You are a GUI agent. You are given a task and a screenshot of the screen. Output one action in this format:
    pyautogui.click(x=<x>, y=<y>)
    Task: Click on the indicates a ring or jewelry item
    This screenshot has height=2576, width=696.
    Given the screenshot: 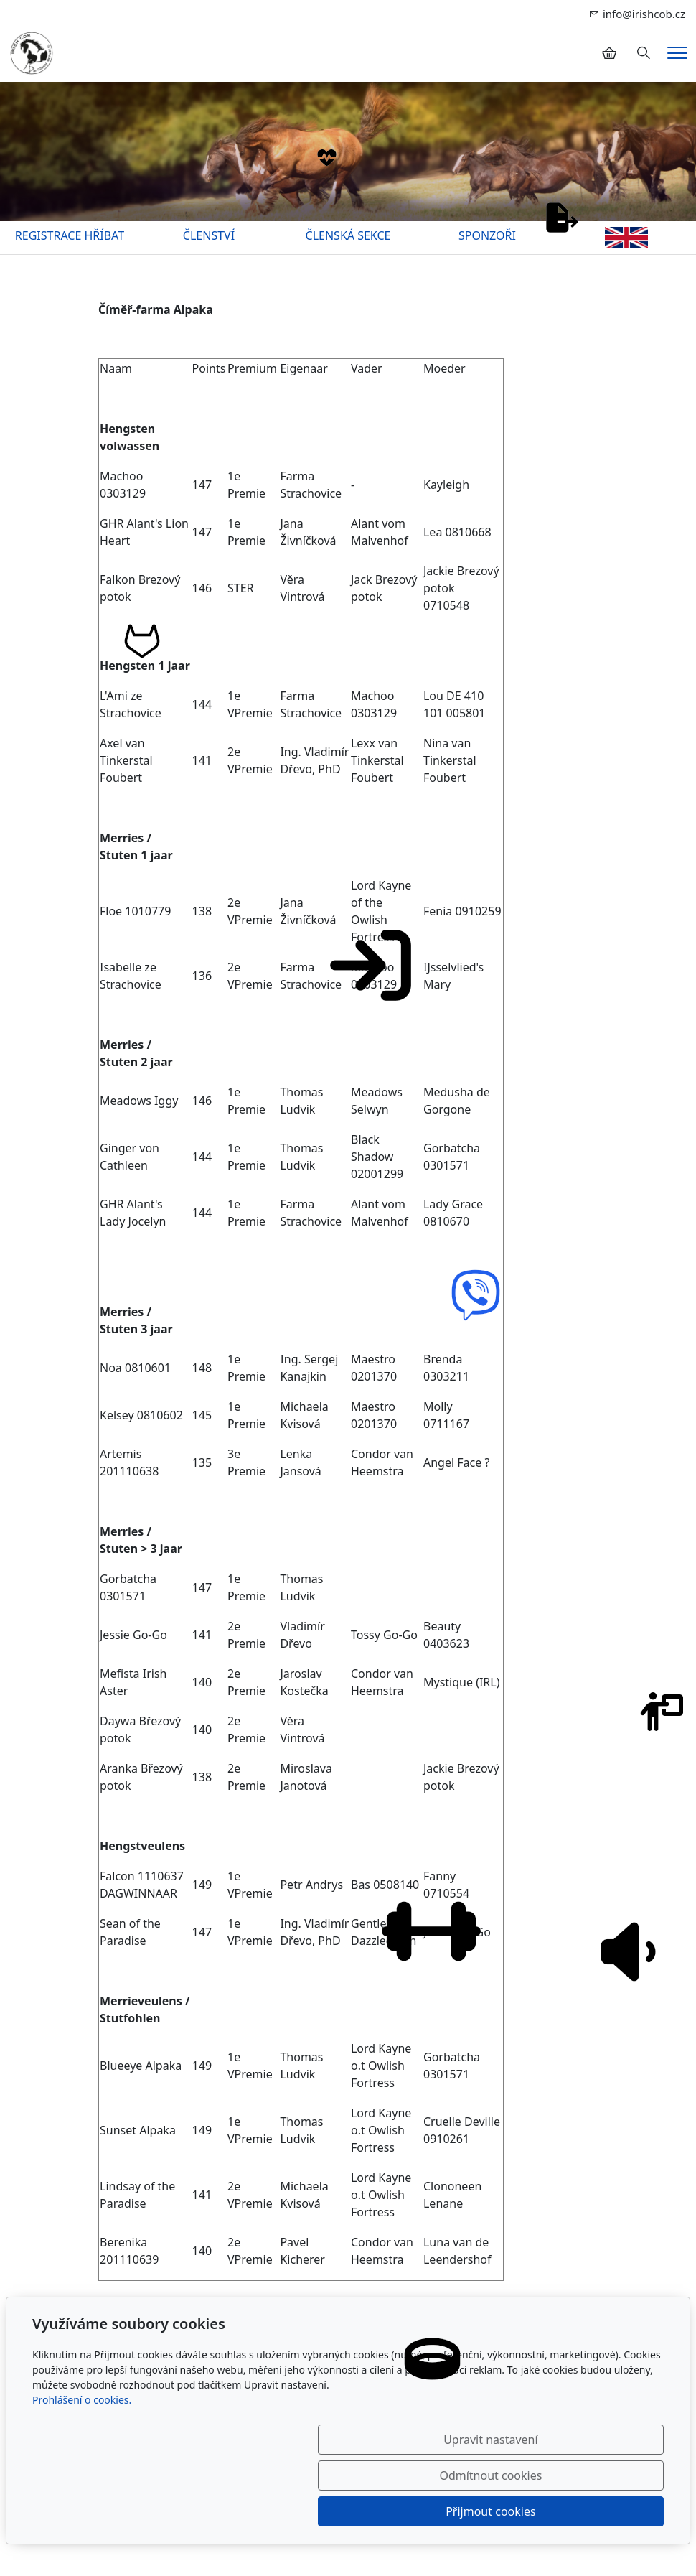 What is the action you would take?
    pyautogui.click(x=432, y=2358)
    